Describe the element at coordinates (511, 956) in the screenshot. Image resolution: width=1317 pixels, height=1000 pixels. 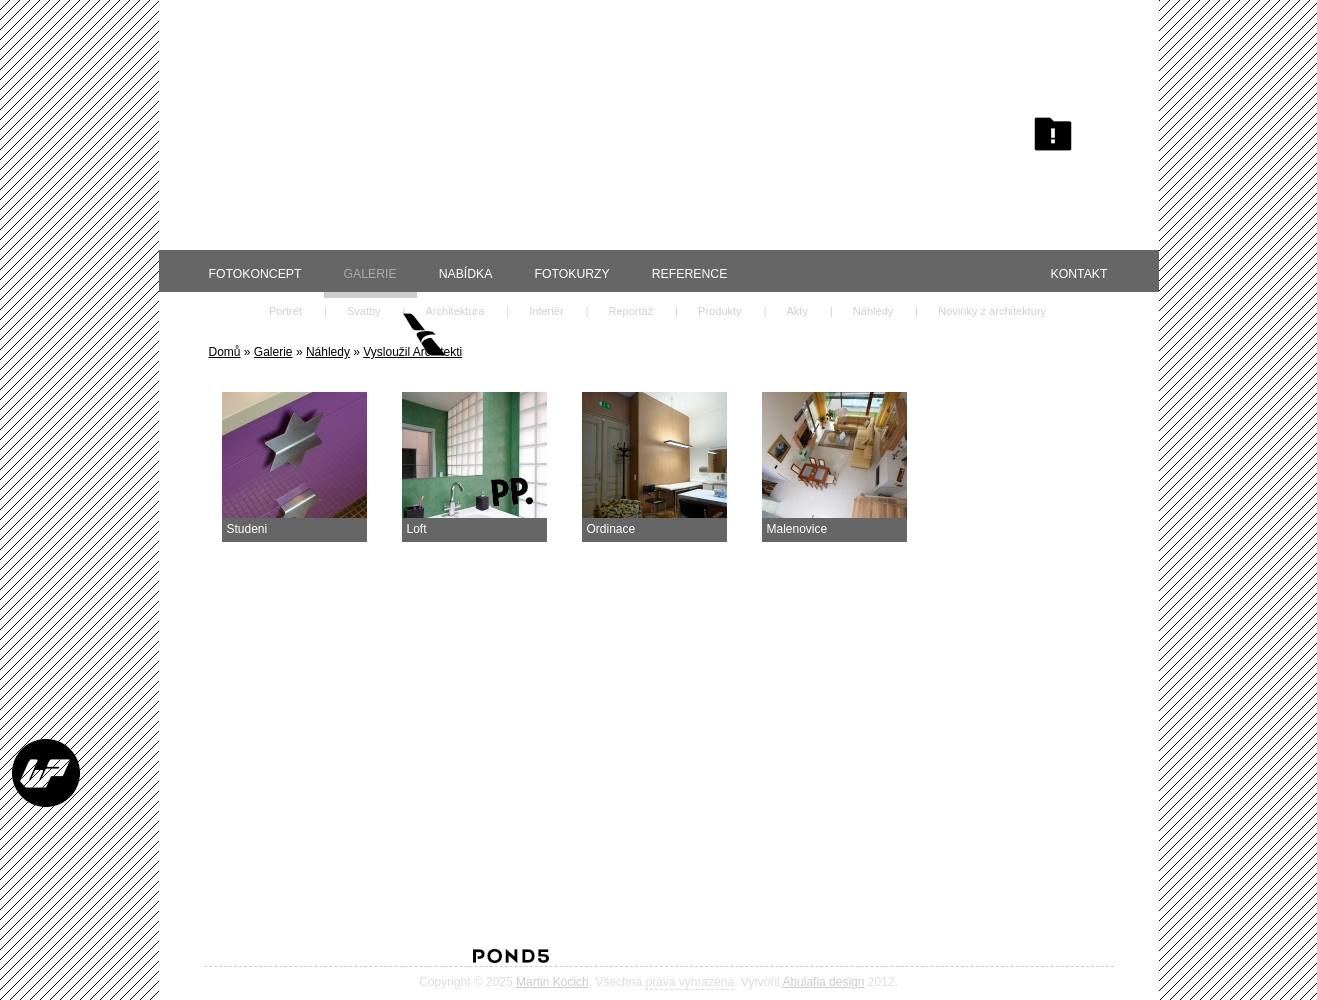
I see `visit pond5 stock media marketplace` at that location.